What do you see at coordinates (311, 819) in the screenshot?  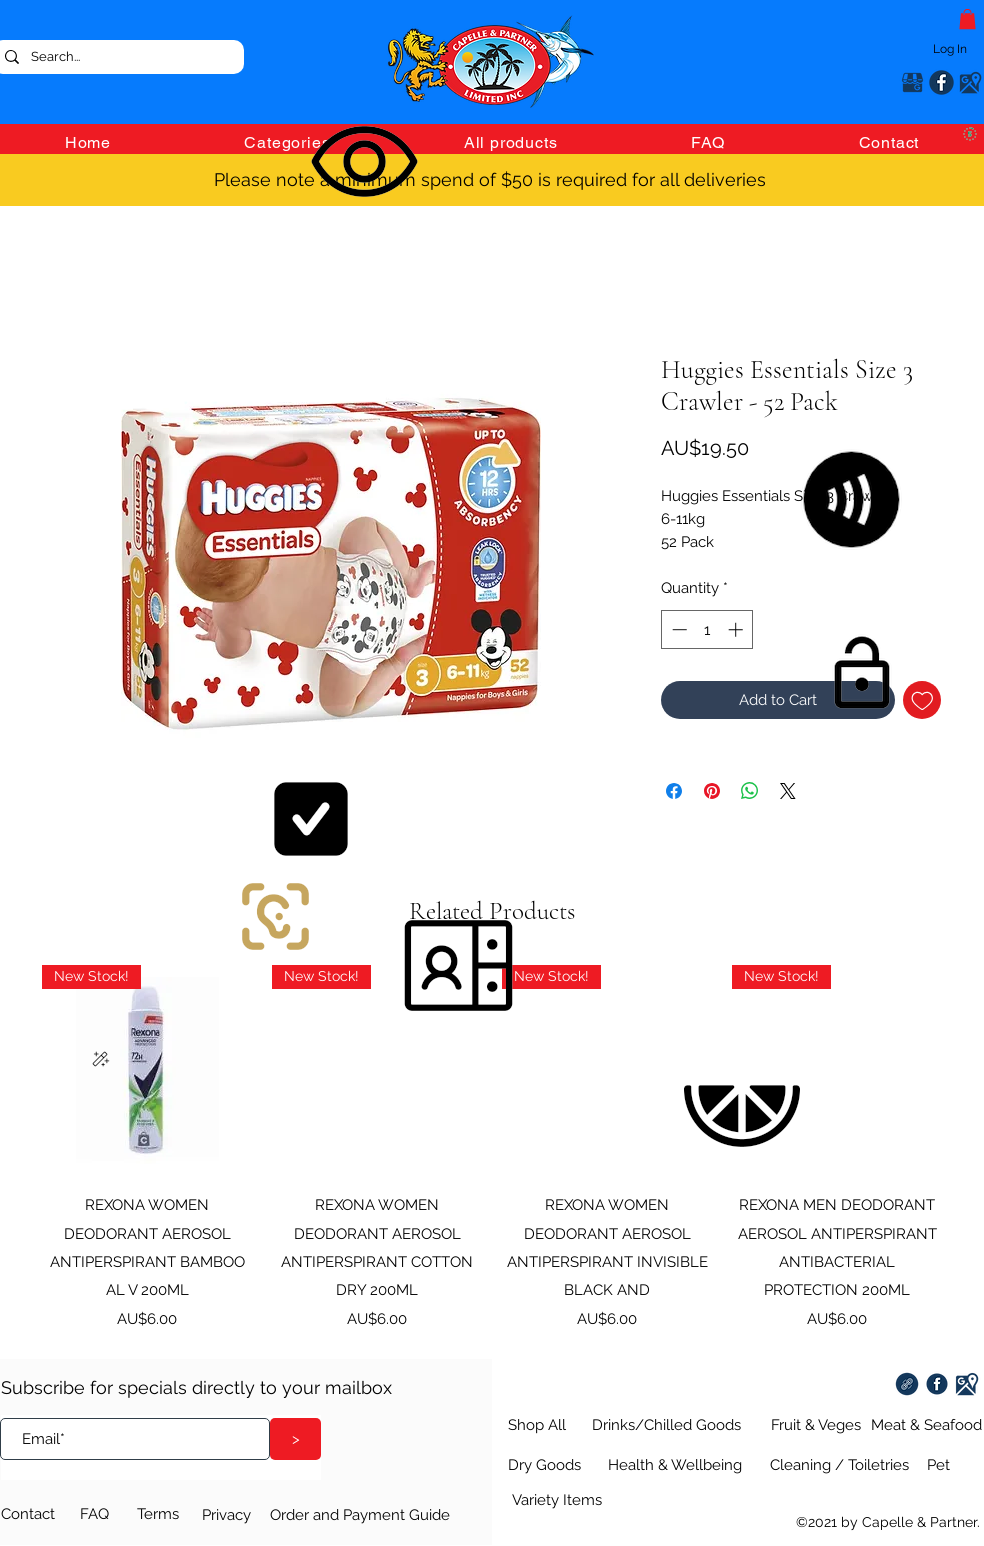 I see `confirm or submit a selection` at bounding box center [311, 819].